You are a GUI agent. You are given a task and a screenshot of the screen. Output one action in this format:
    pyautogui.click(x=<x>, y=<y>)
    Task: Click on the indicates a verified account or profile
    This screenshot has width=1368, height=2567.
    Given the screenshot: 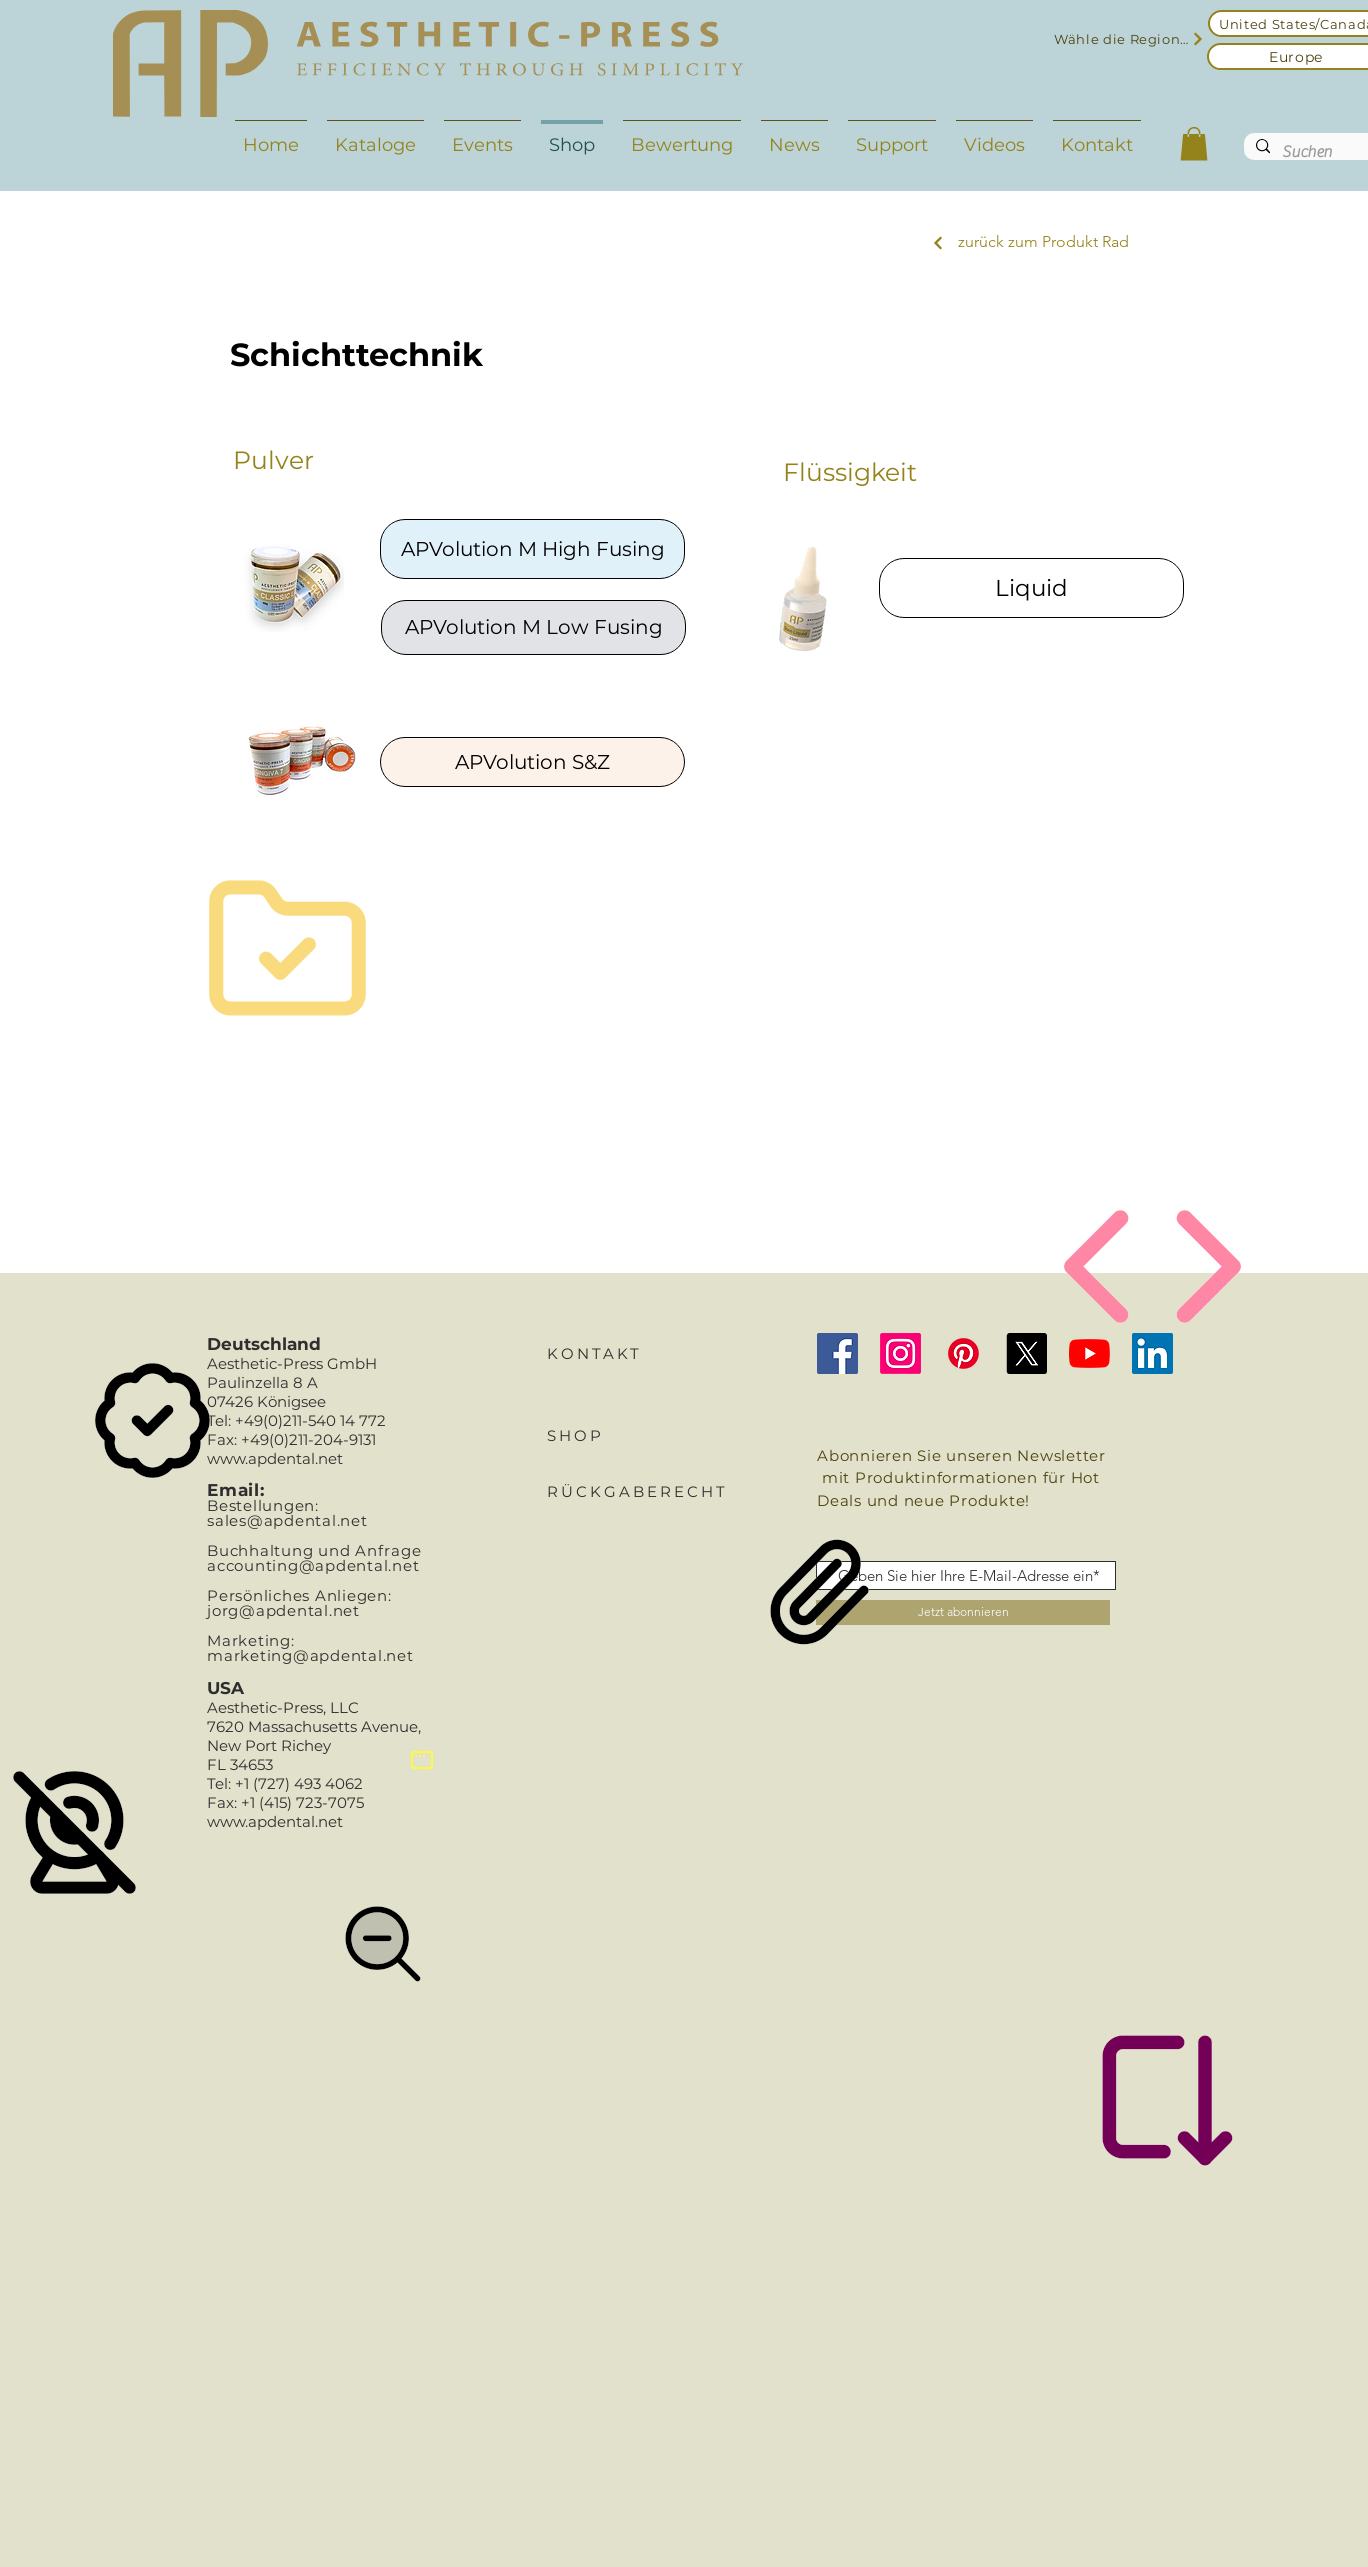 What is the action you would take?
    pyautogui.click(x=152, y=1420)
    